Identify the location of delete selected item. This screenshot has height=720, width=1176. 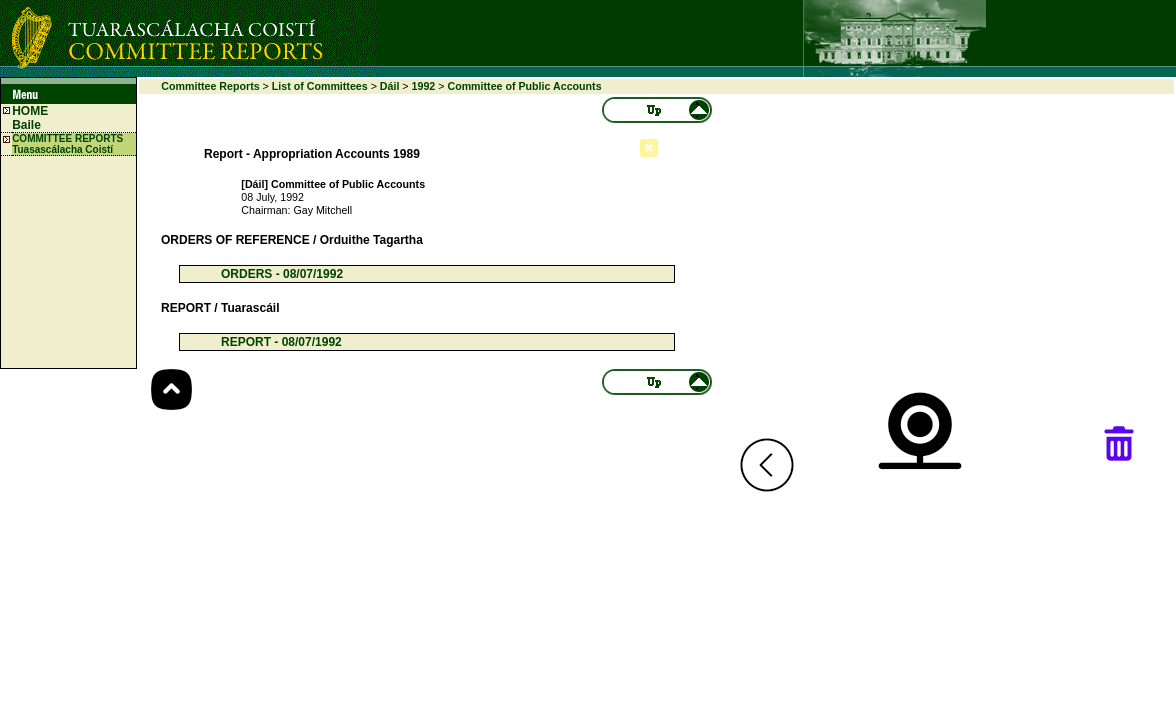
(1119, 444).